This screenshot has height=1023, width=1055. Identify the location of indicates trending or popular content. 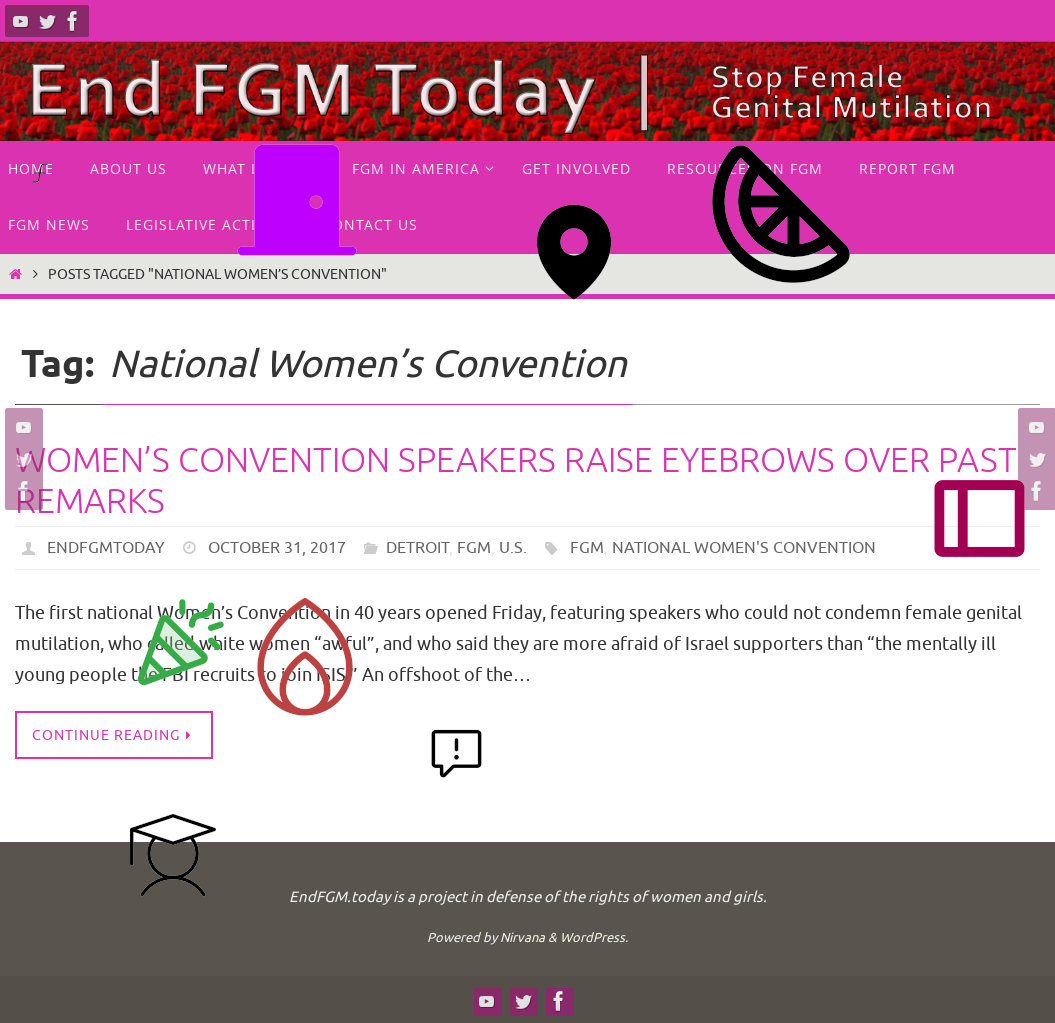
(305, 659).